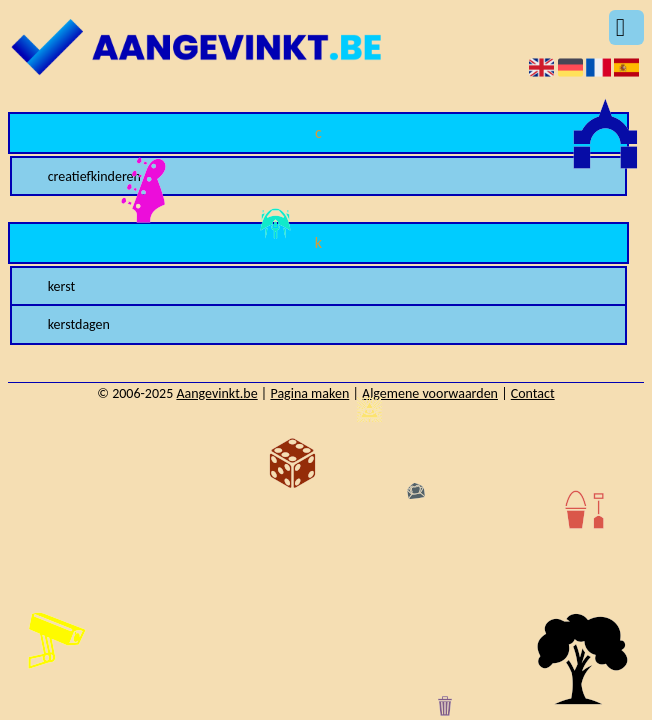 This screenshot has height=720, width=652. What do you see at coordinates (582, 658) in the screenshot?
I see `select beech tree type in a nature or forestry game` at bounding box center [582, 658].